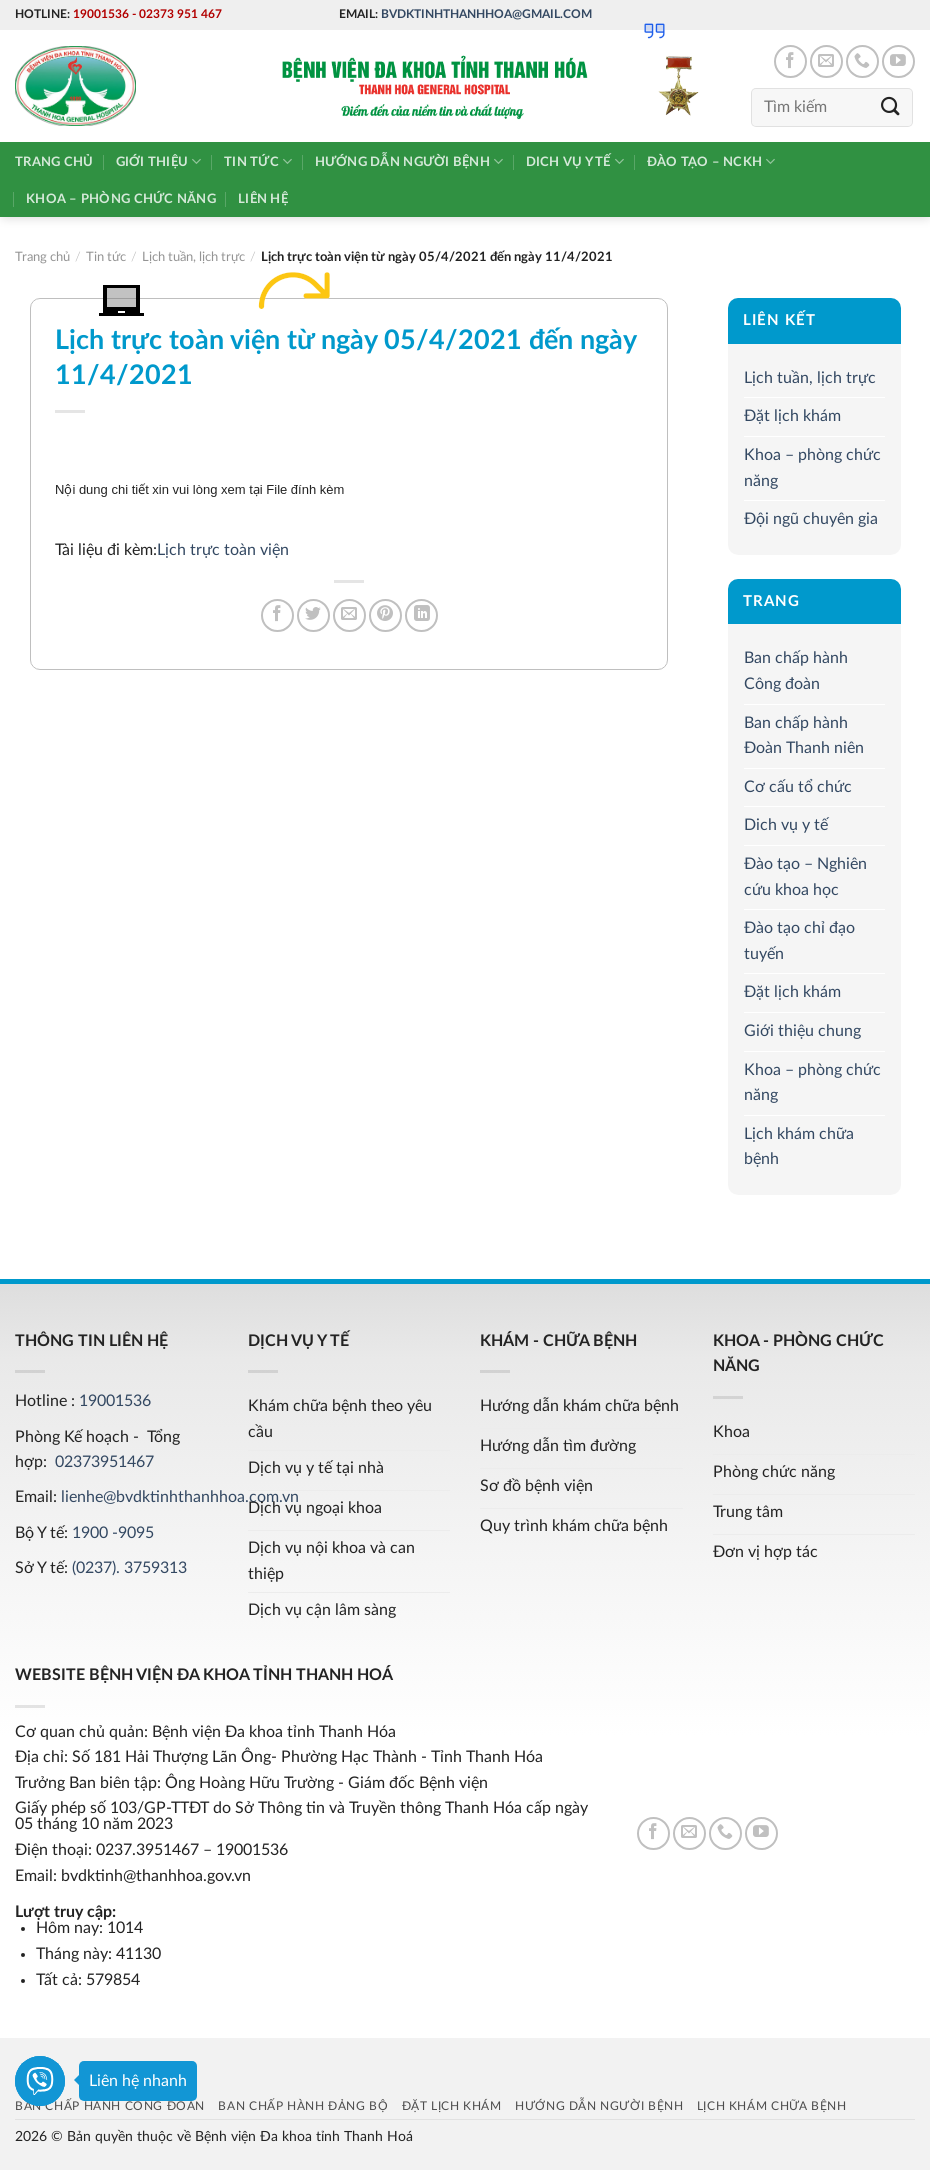 The height and width of the screenshot is (2170, 930). Describe the element at coordinates (654, 30) in the screenshot. I see `view testimonials or customer quotes` at that location.